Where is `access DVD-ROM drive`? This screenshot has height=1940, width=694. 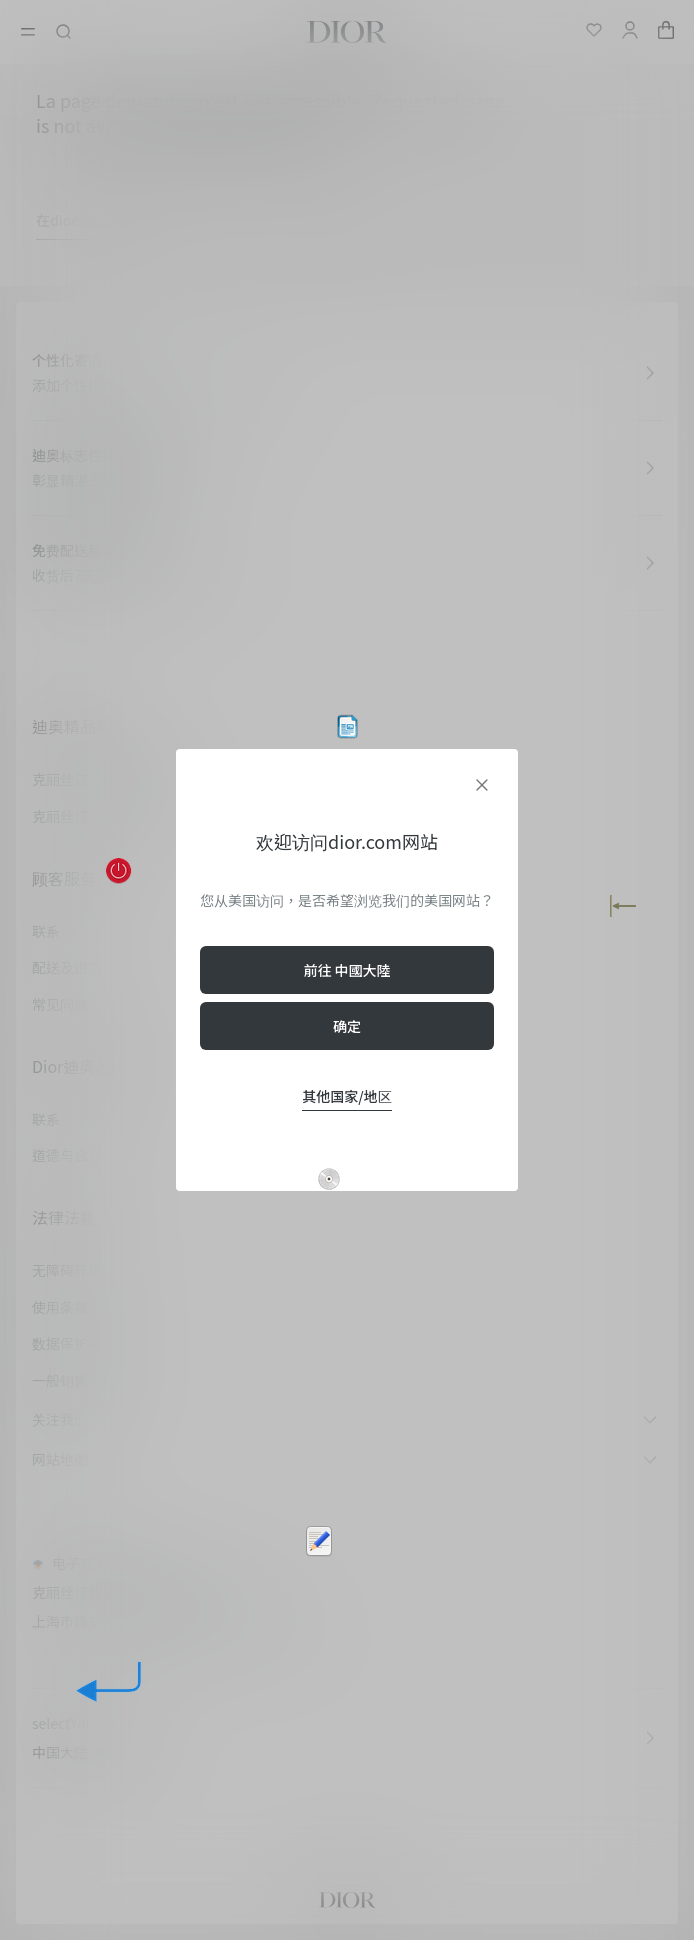
access DVD-ROM drive is located at coordinates (329, 1179).